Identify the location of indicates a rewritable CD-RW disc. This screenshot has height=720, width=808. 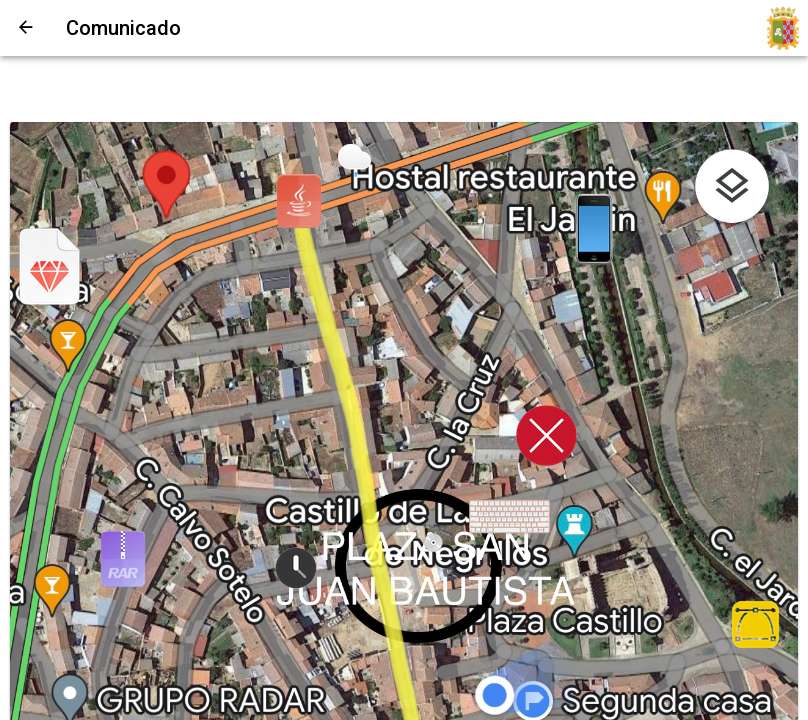
(433, 542).